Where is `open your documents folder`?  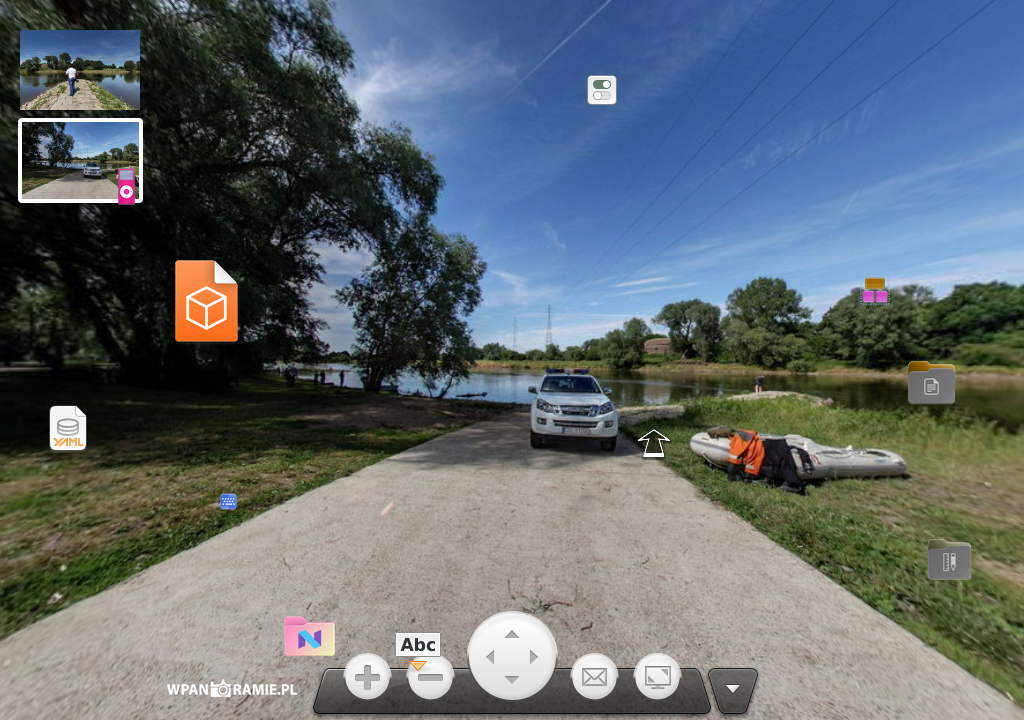 open your documents folder is located at coordinates (931, 382).